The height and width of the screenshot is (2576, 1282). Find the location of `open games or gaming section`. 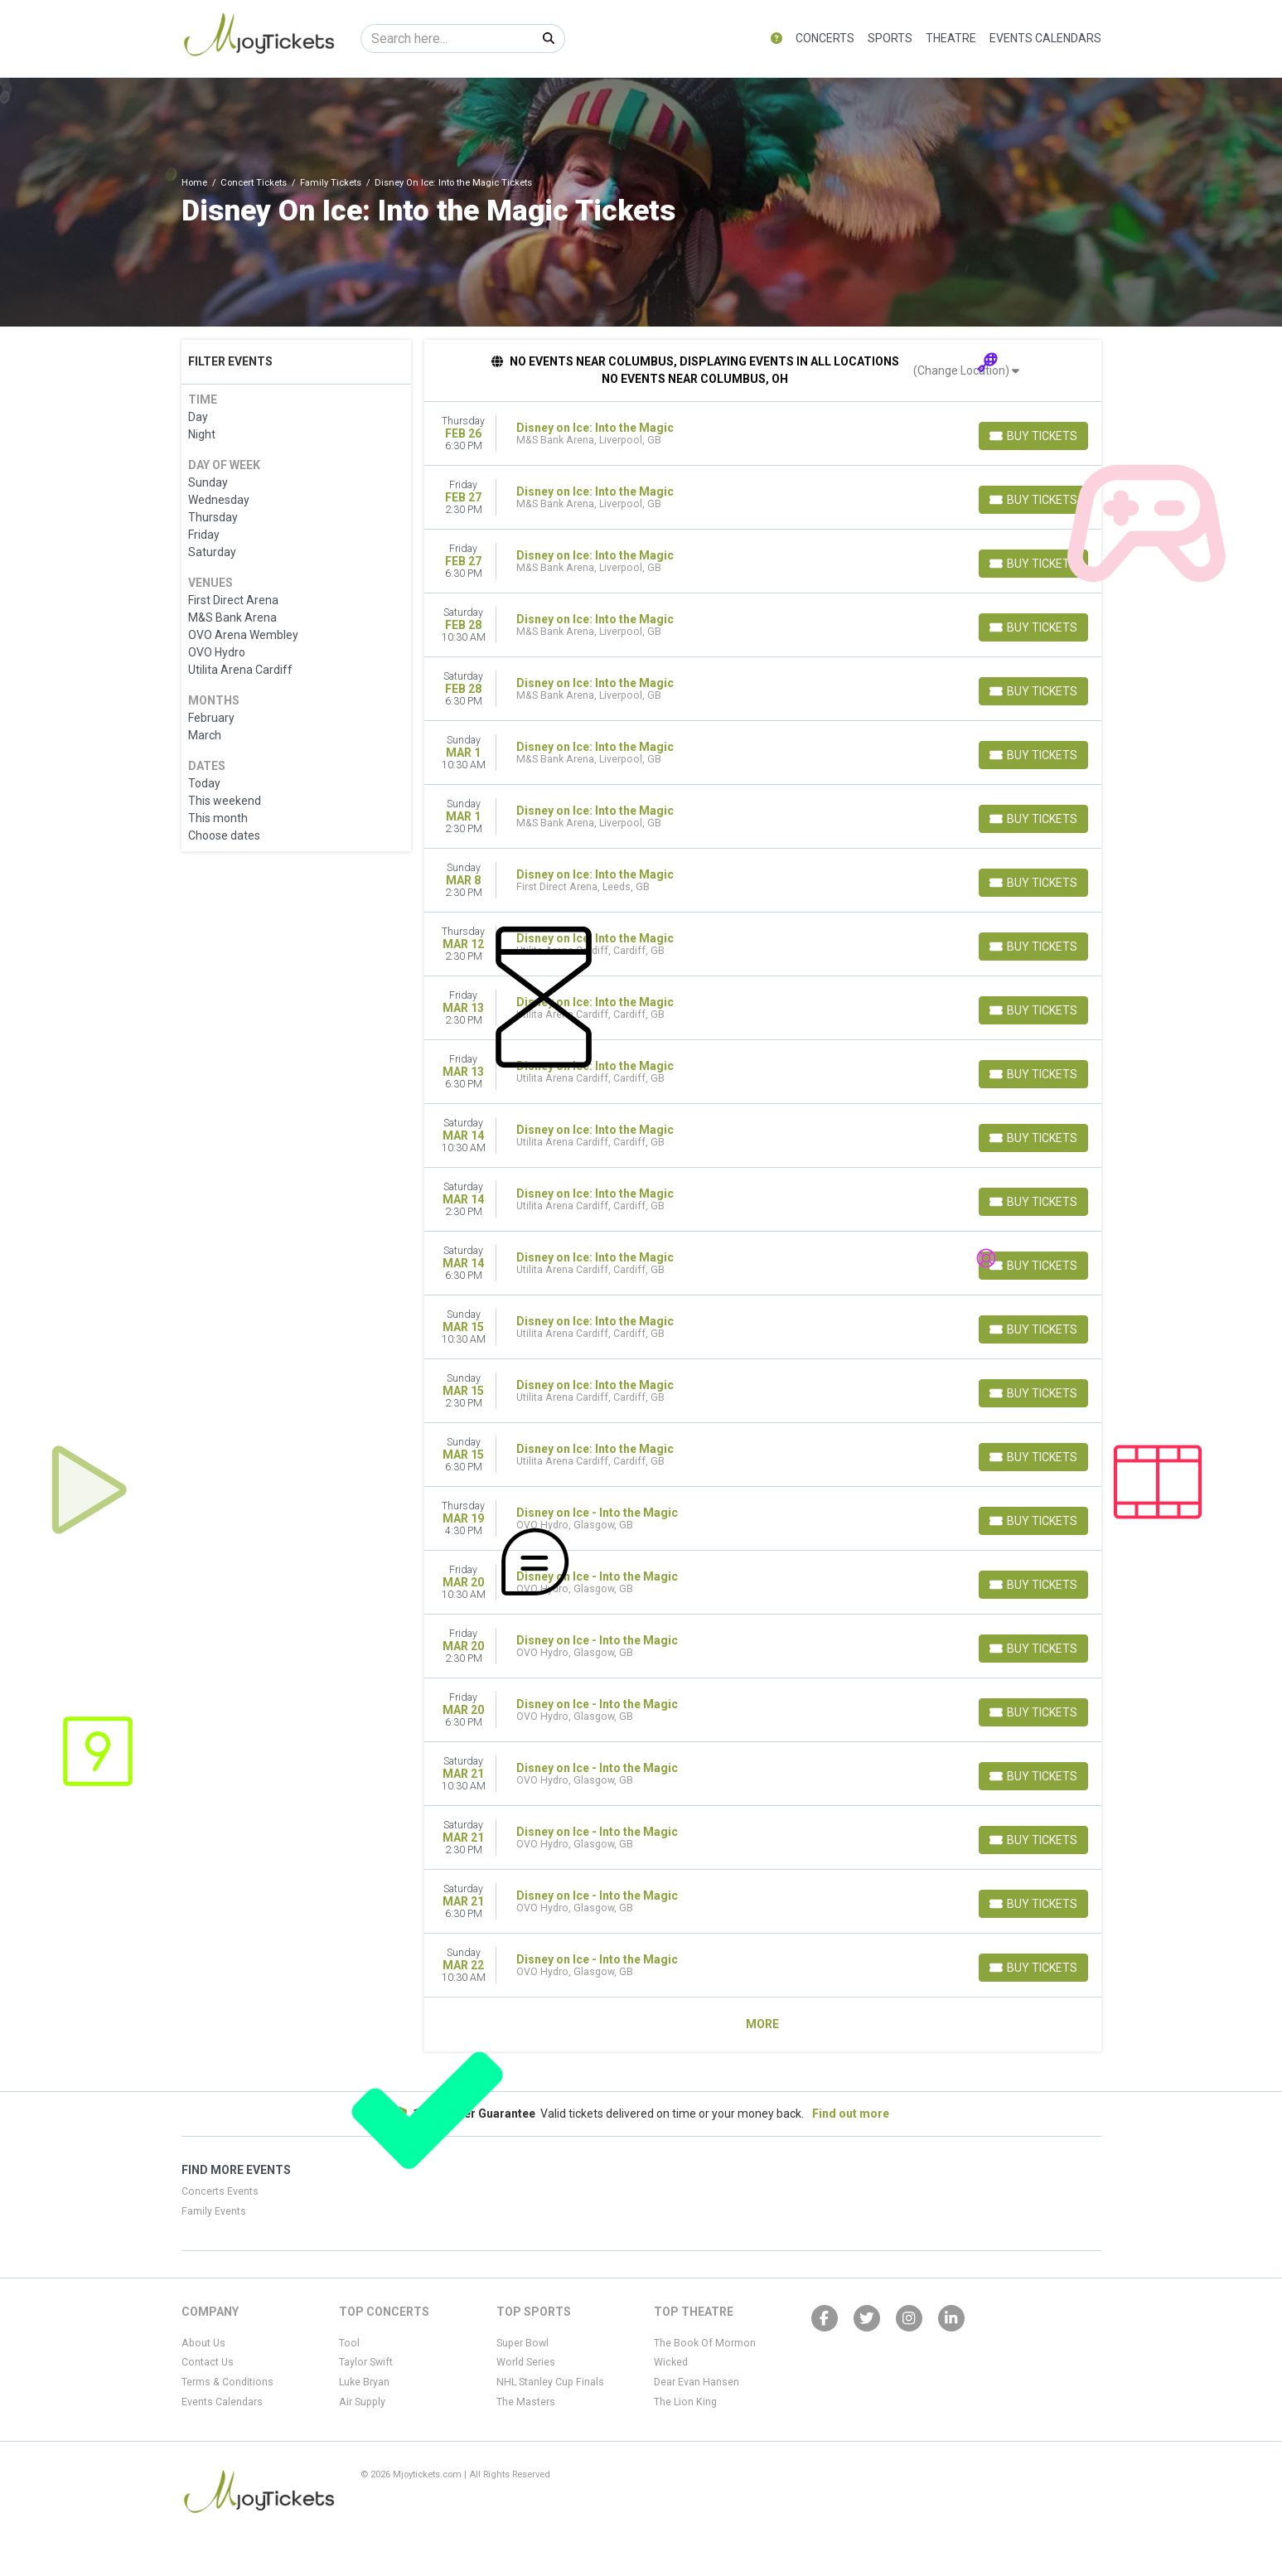

open games or gaming section is located at coordinates (1146, 523).